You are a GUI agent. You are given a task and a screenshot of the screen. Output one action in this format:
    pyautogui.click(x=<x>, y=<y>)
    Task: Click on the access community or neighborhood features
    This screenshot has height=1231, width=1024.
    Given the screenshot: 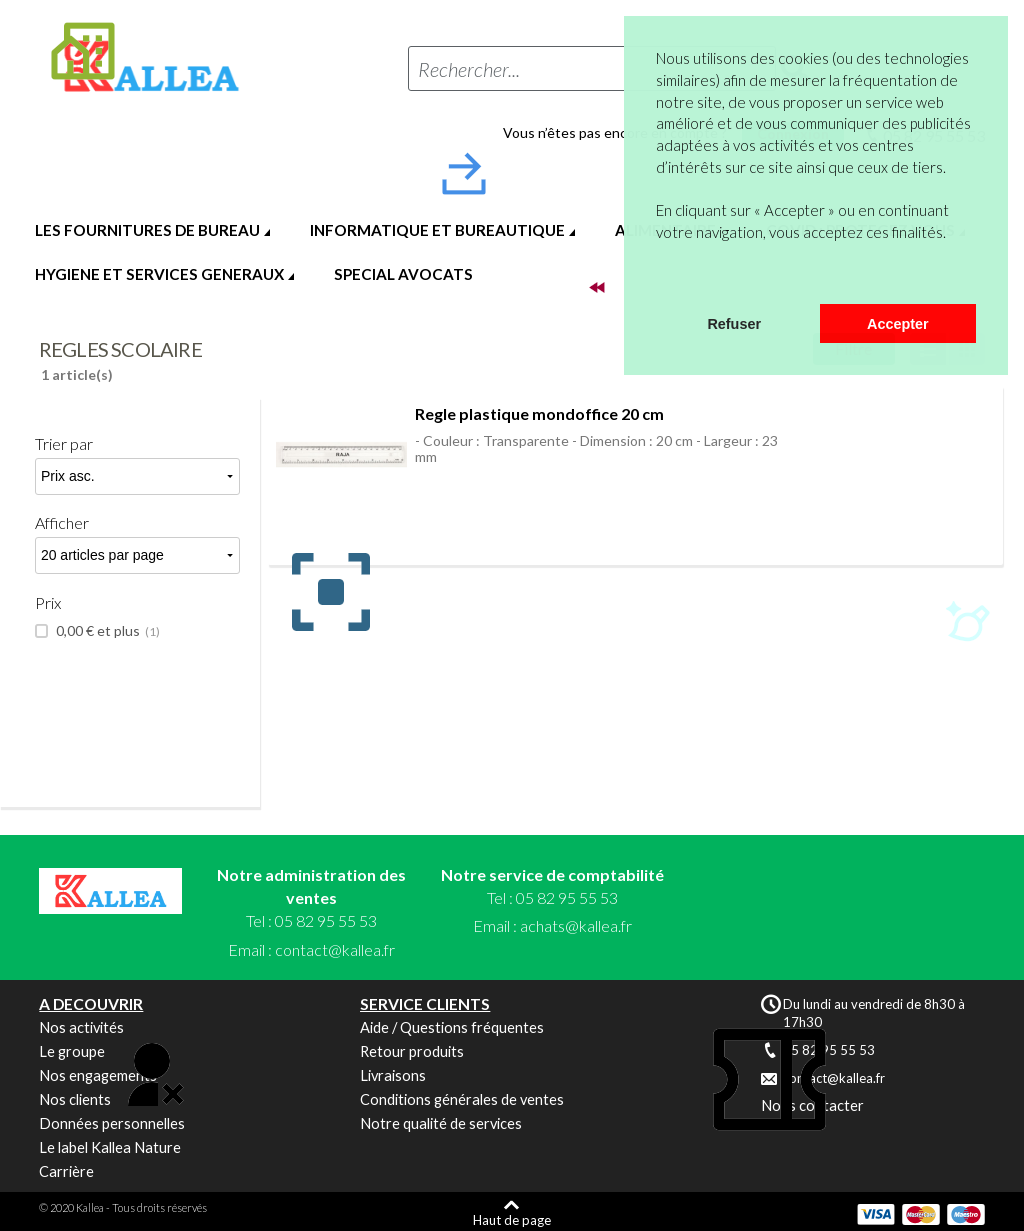 What is the action you would take?
    pyautogui.click(x=83, y=51)
    